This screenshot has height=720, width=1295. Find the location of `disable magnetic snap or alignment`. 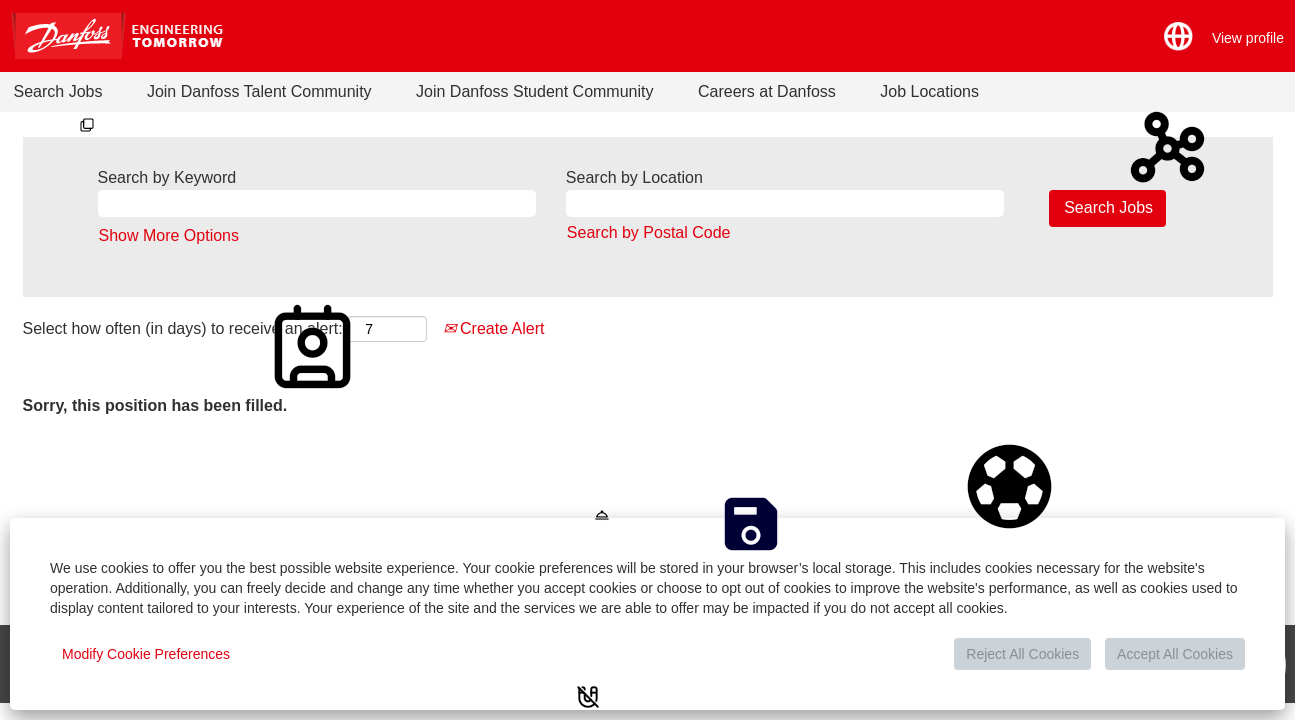

disable magnetic snap or alignment is located at coordinates (588, 697).